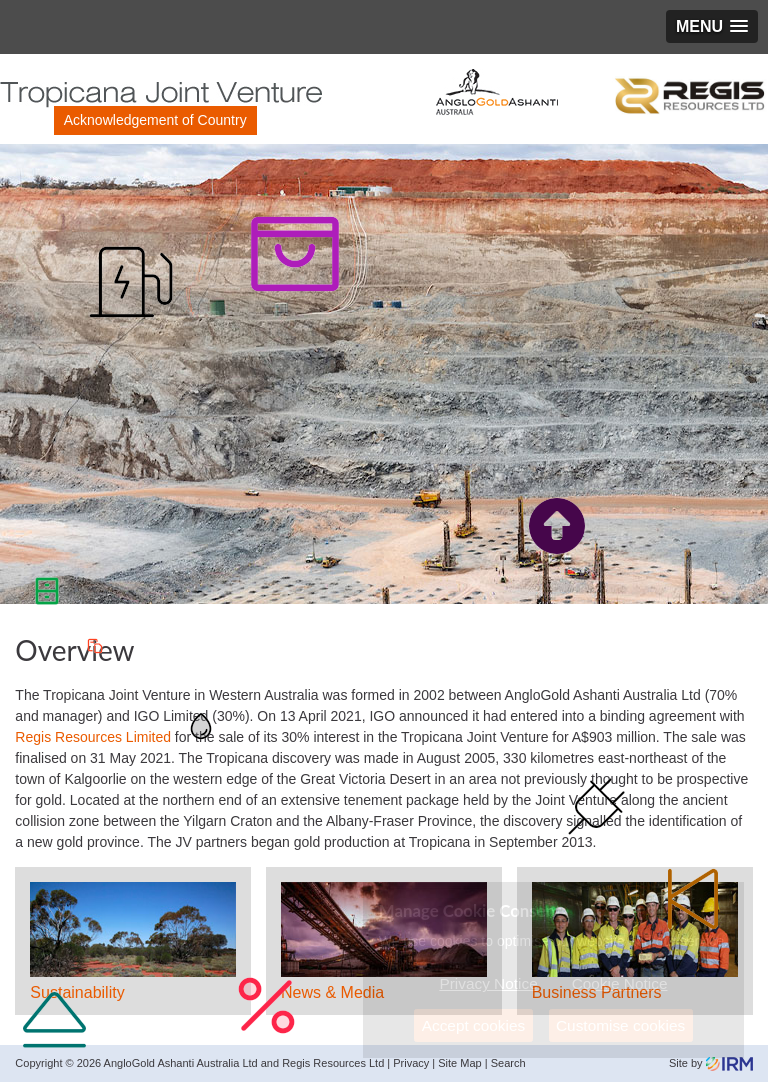 The image size is (768, 1082). What do you see at coordinates (693, 899) in the screenshot?
I see `skip to previous track` at bounding box center [693, 899].